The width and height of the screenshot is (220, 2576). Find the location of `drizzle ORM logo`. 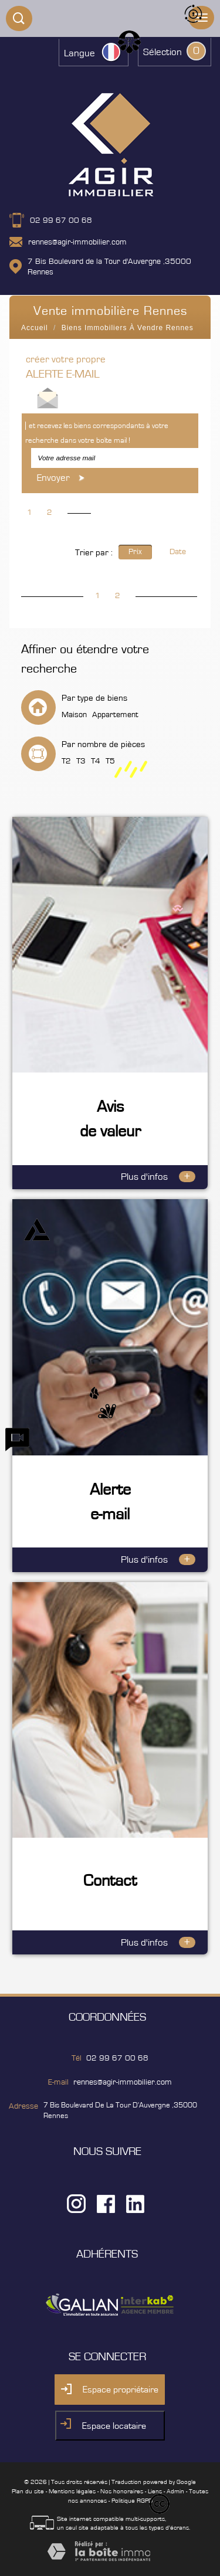

drizzle ORM logo is located at coordinates (131, 769).